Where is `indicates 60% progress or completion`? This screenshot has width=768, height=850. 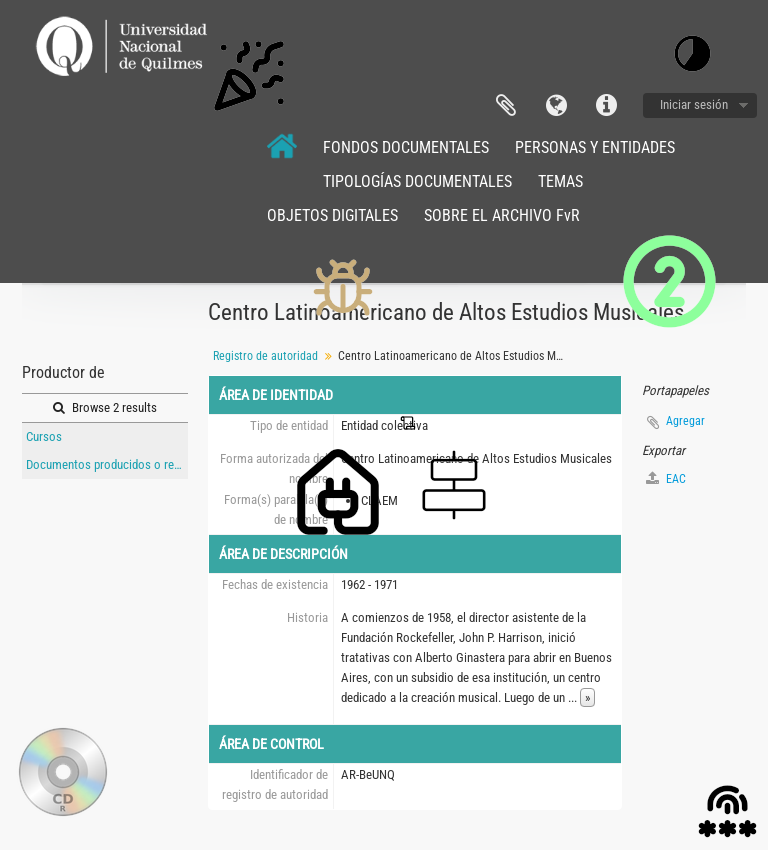
indicates 60% progress or completion is located at coordinates (692, 53).